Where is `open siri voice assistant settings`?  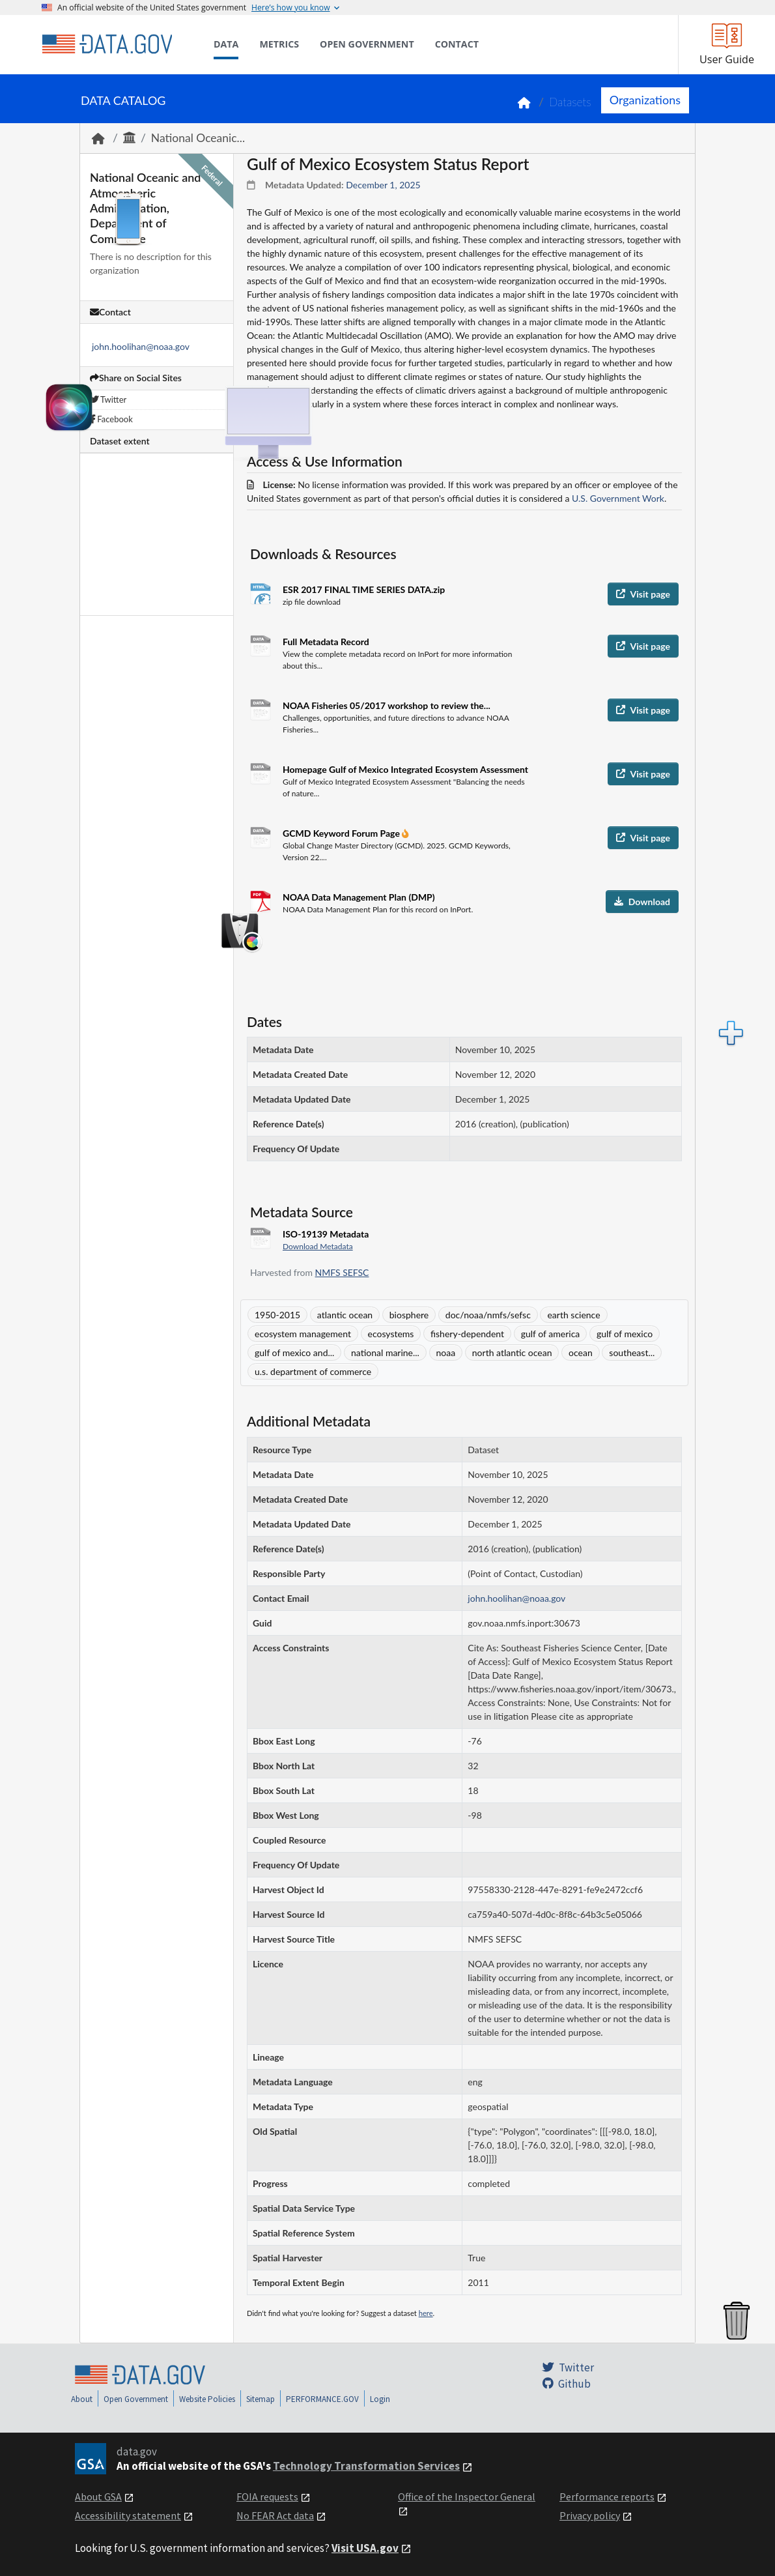 open siri voice assistant settings is located at coordinates (69, 407).